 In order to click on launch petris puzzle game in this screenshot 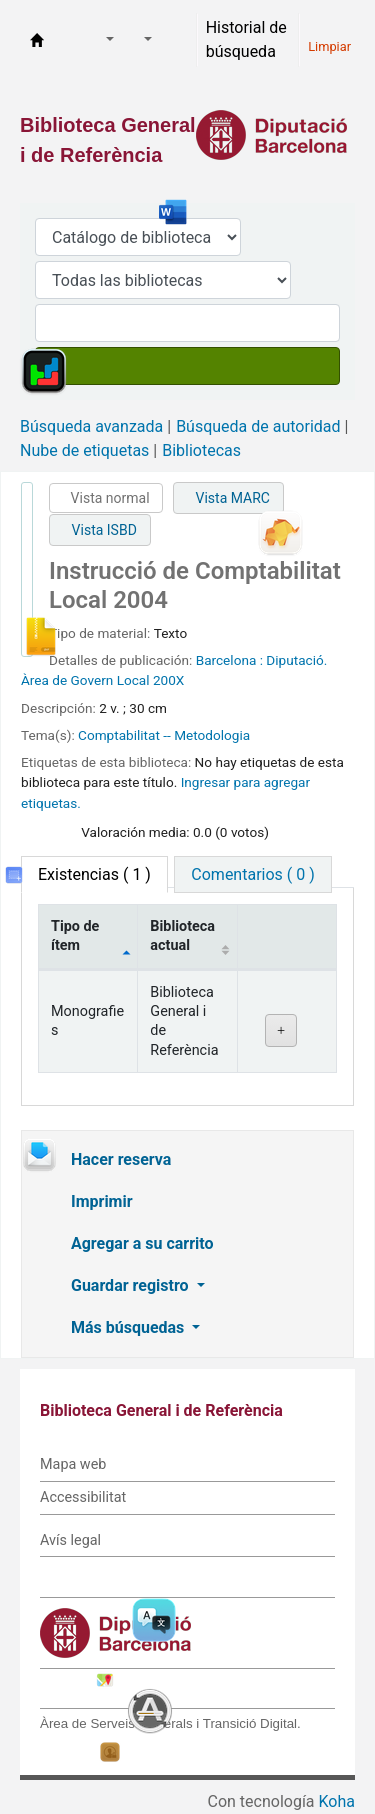, I will do `click(44, 371)`.